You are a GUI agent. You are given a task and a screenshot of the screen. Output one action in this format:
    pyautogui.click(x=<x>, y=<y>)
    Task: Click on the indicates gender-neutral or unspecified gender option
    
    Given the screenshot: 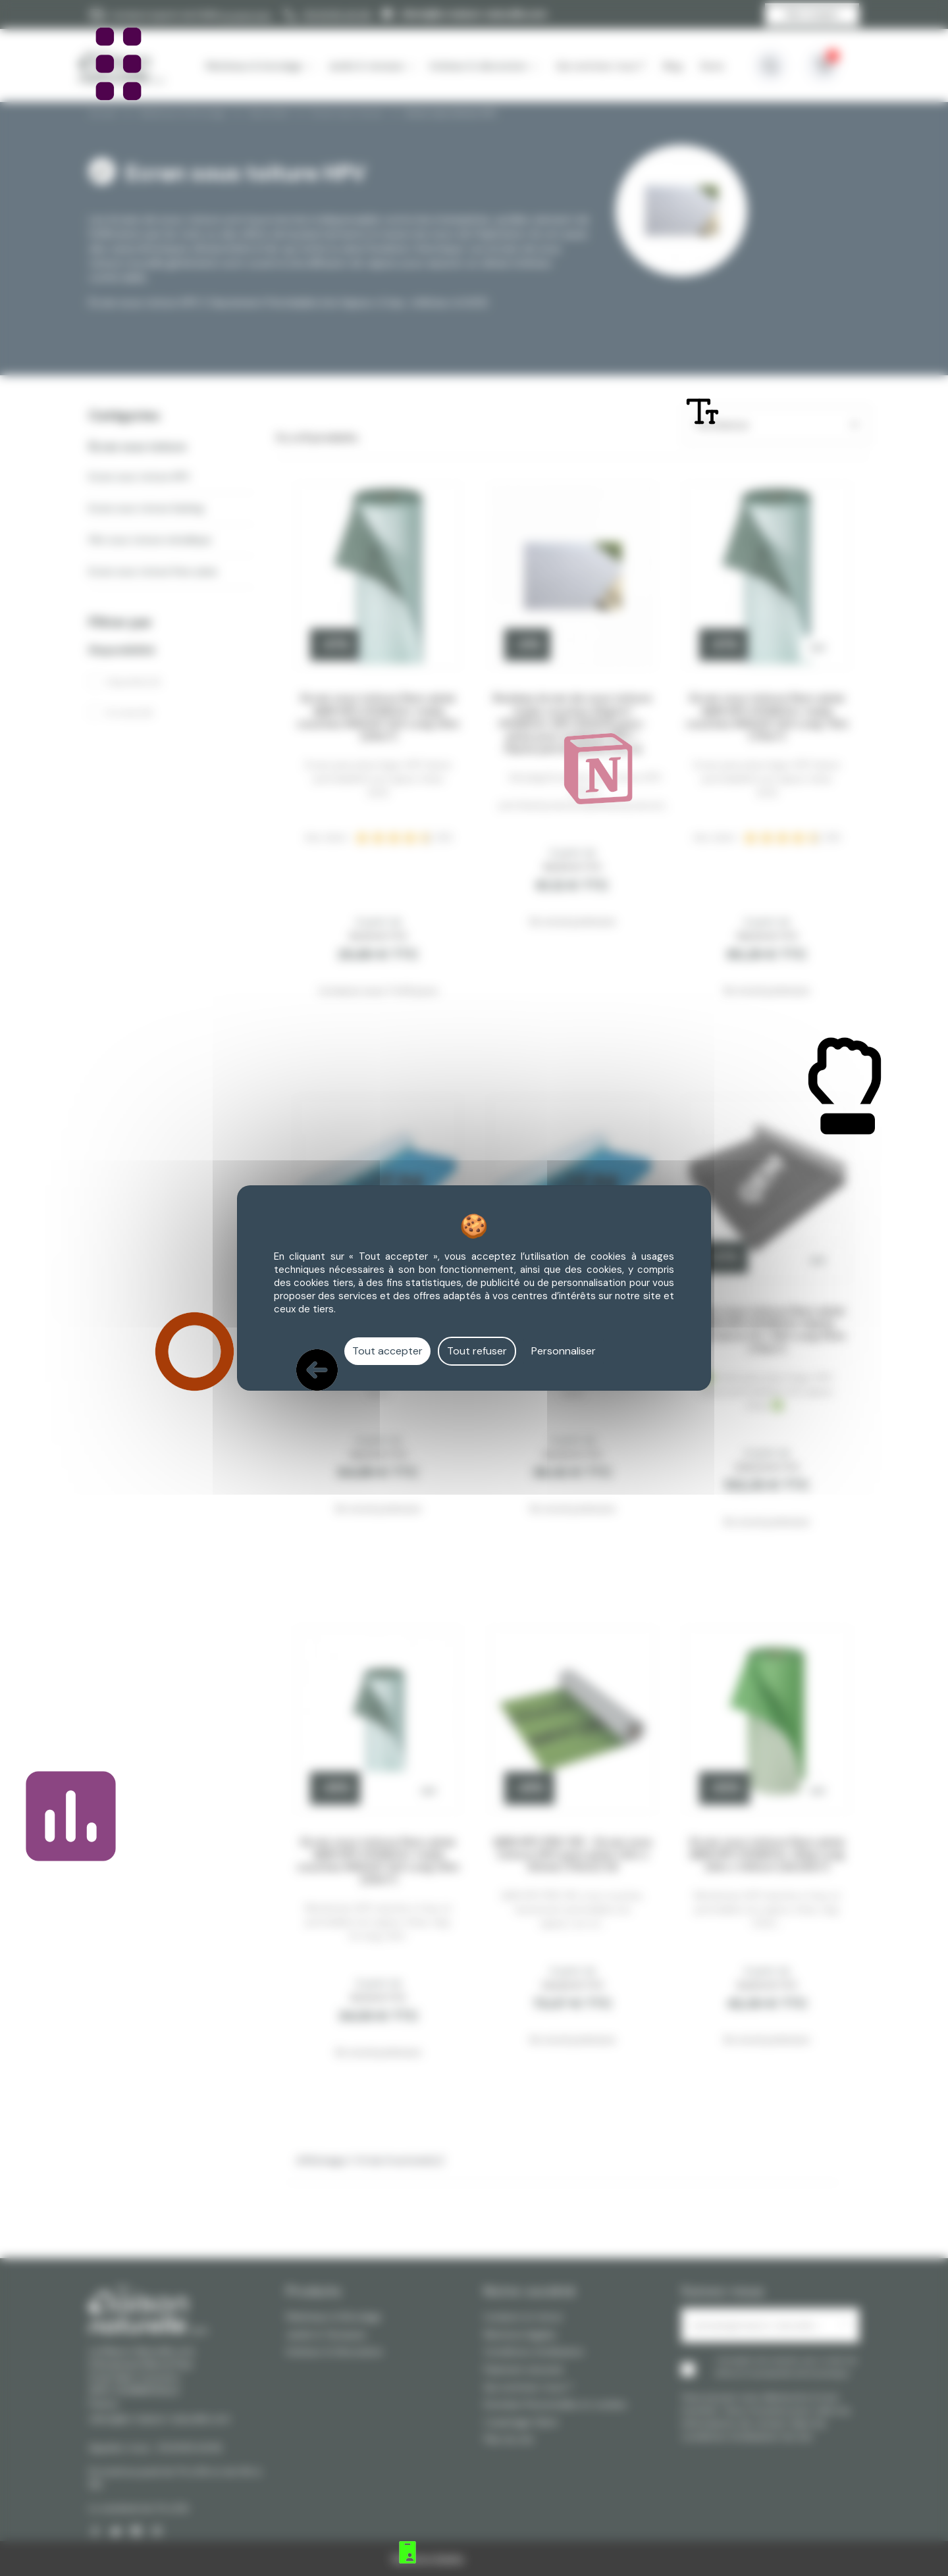 What is the action you would take?
    pyautogui.click(x=194, y=1351)
    